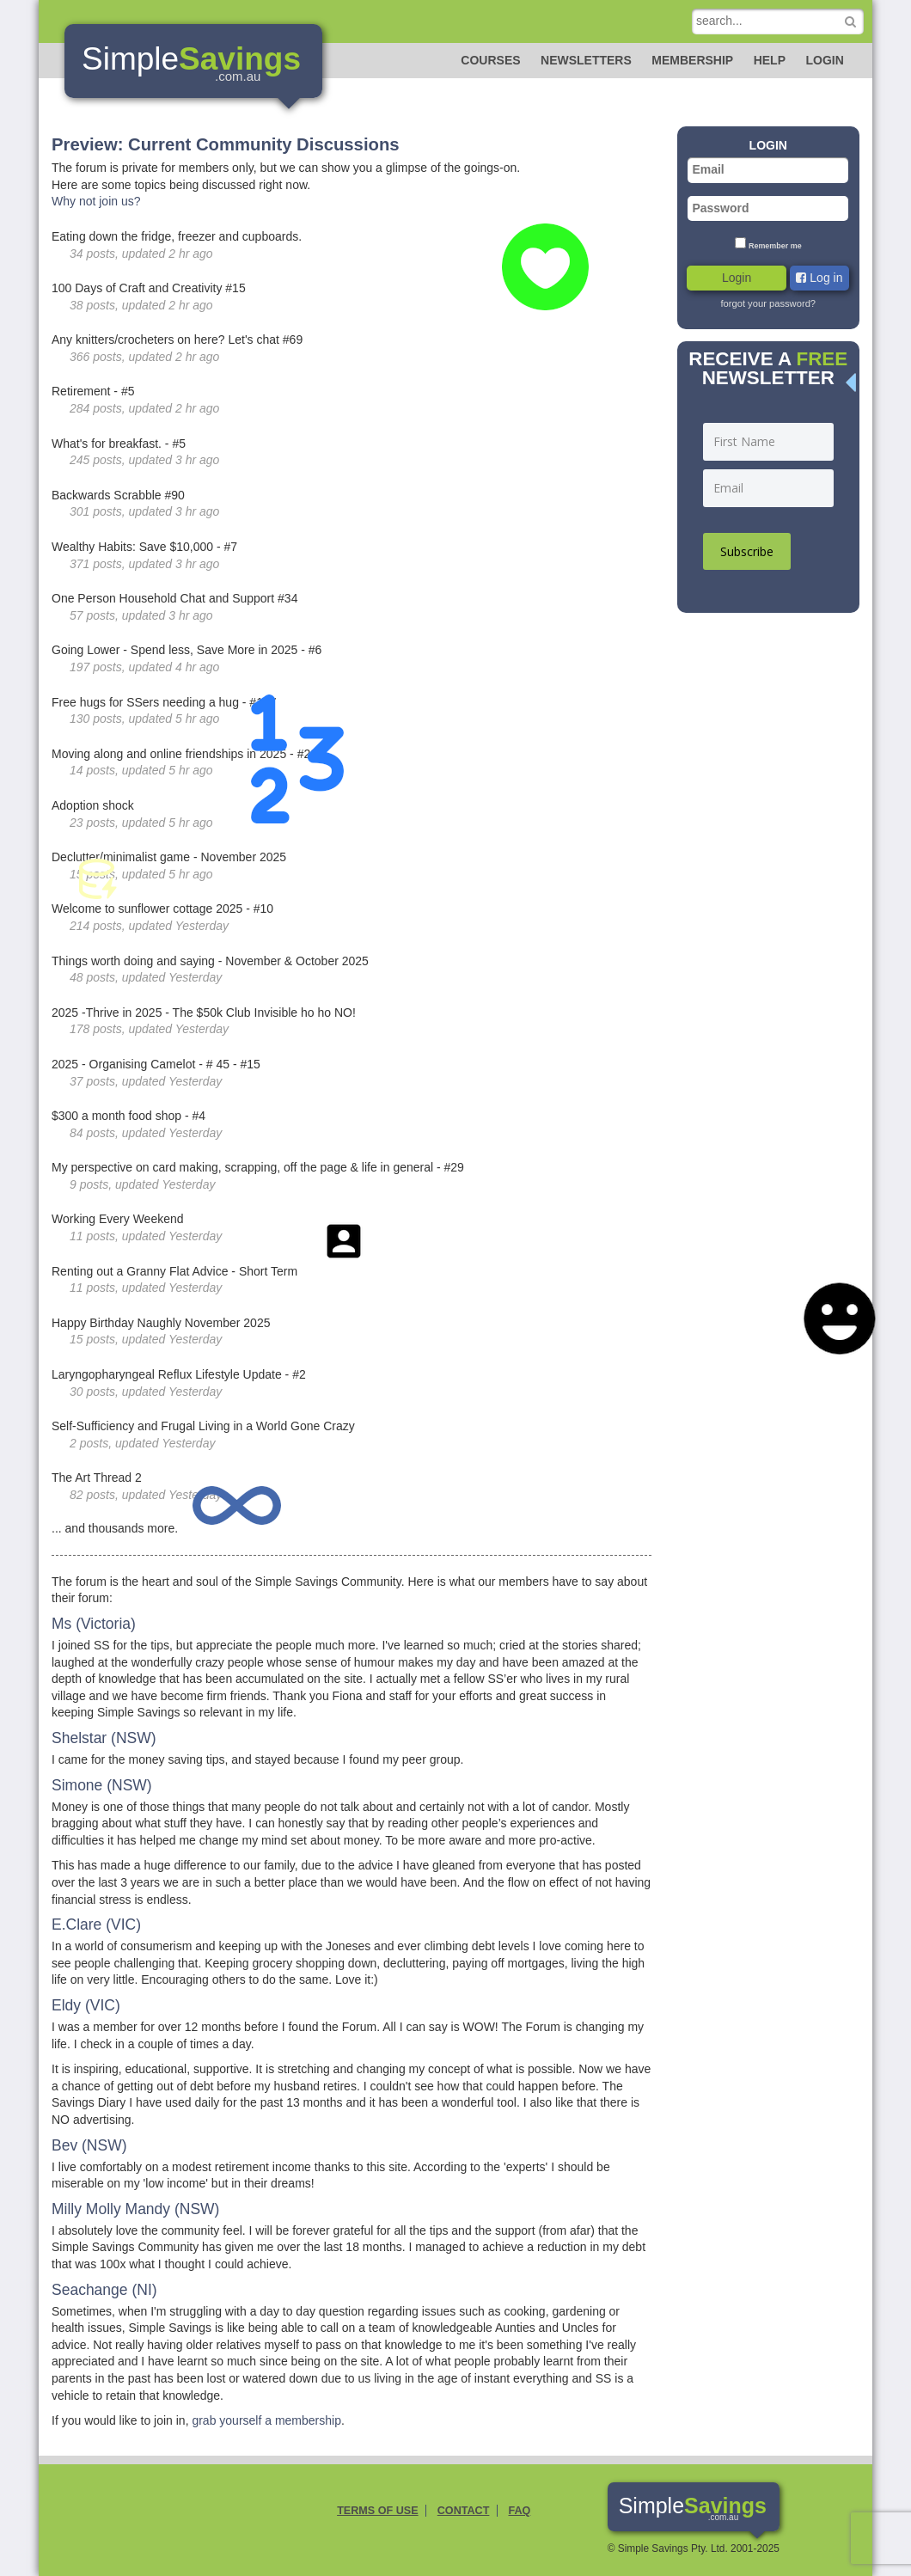  Describe the element at coordinates (344, 1241) in the screenshot. I see `access your account or profile` at that location.